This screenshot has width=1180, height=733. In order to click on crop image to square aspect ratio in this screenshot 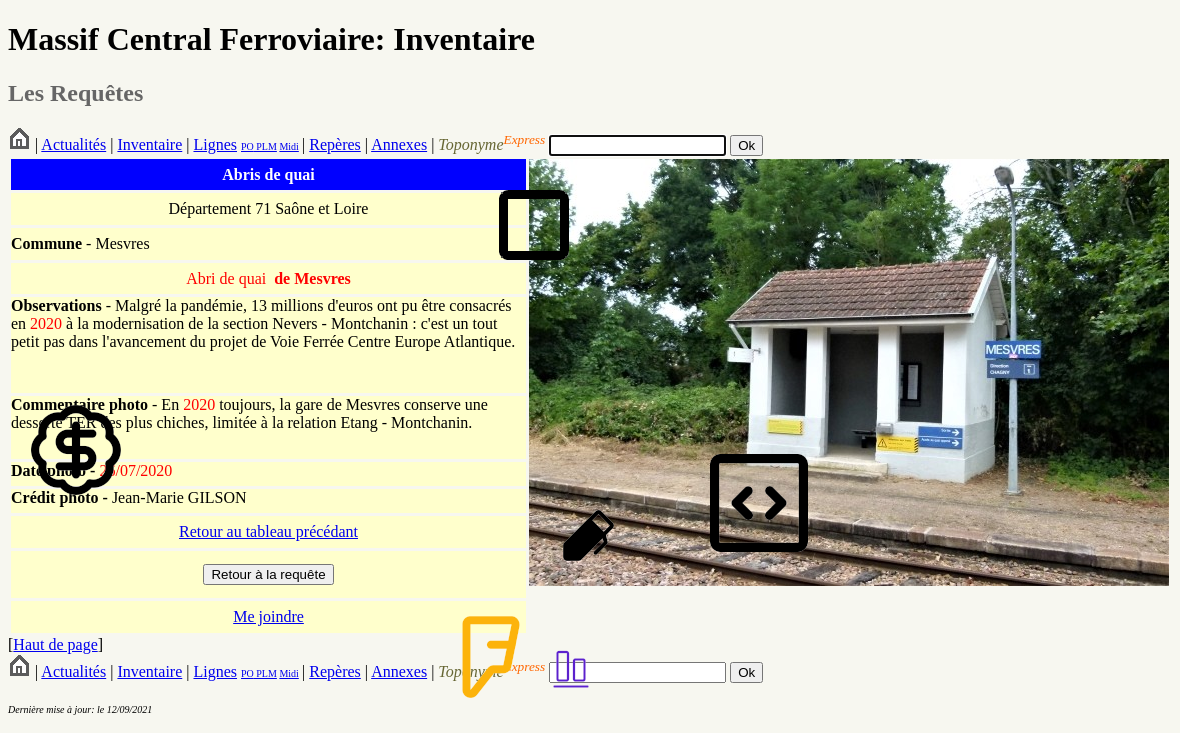, I will do `click(534, 225)`.